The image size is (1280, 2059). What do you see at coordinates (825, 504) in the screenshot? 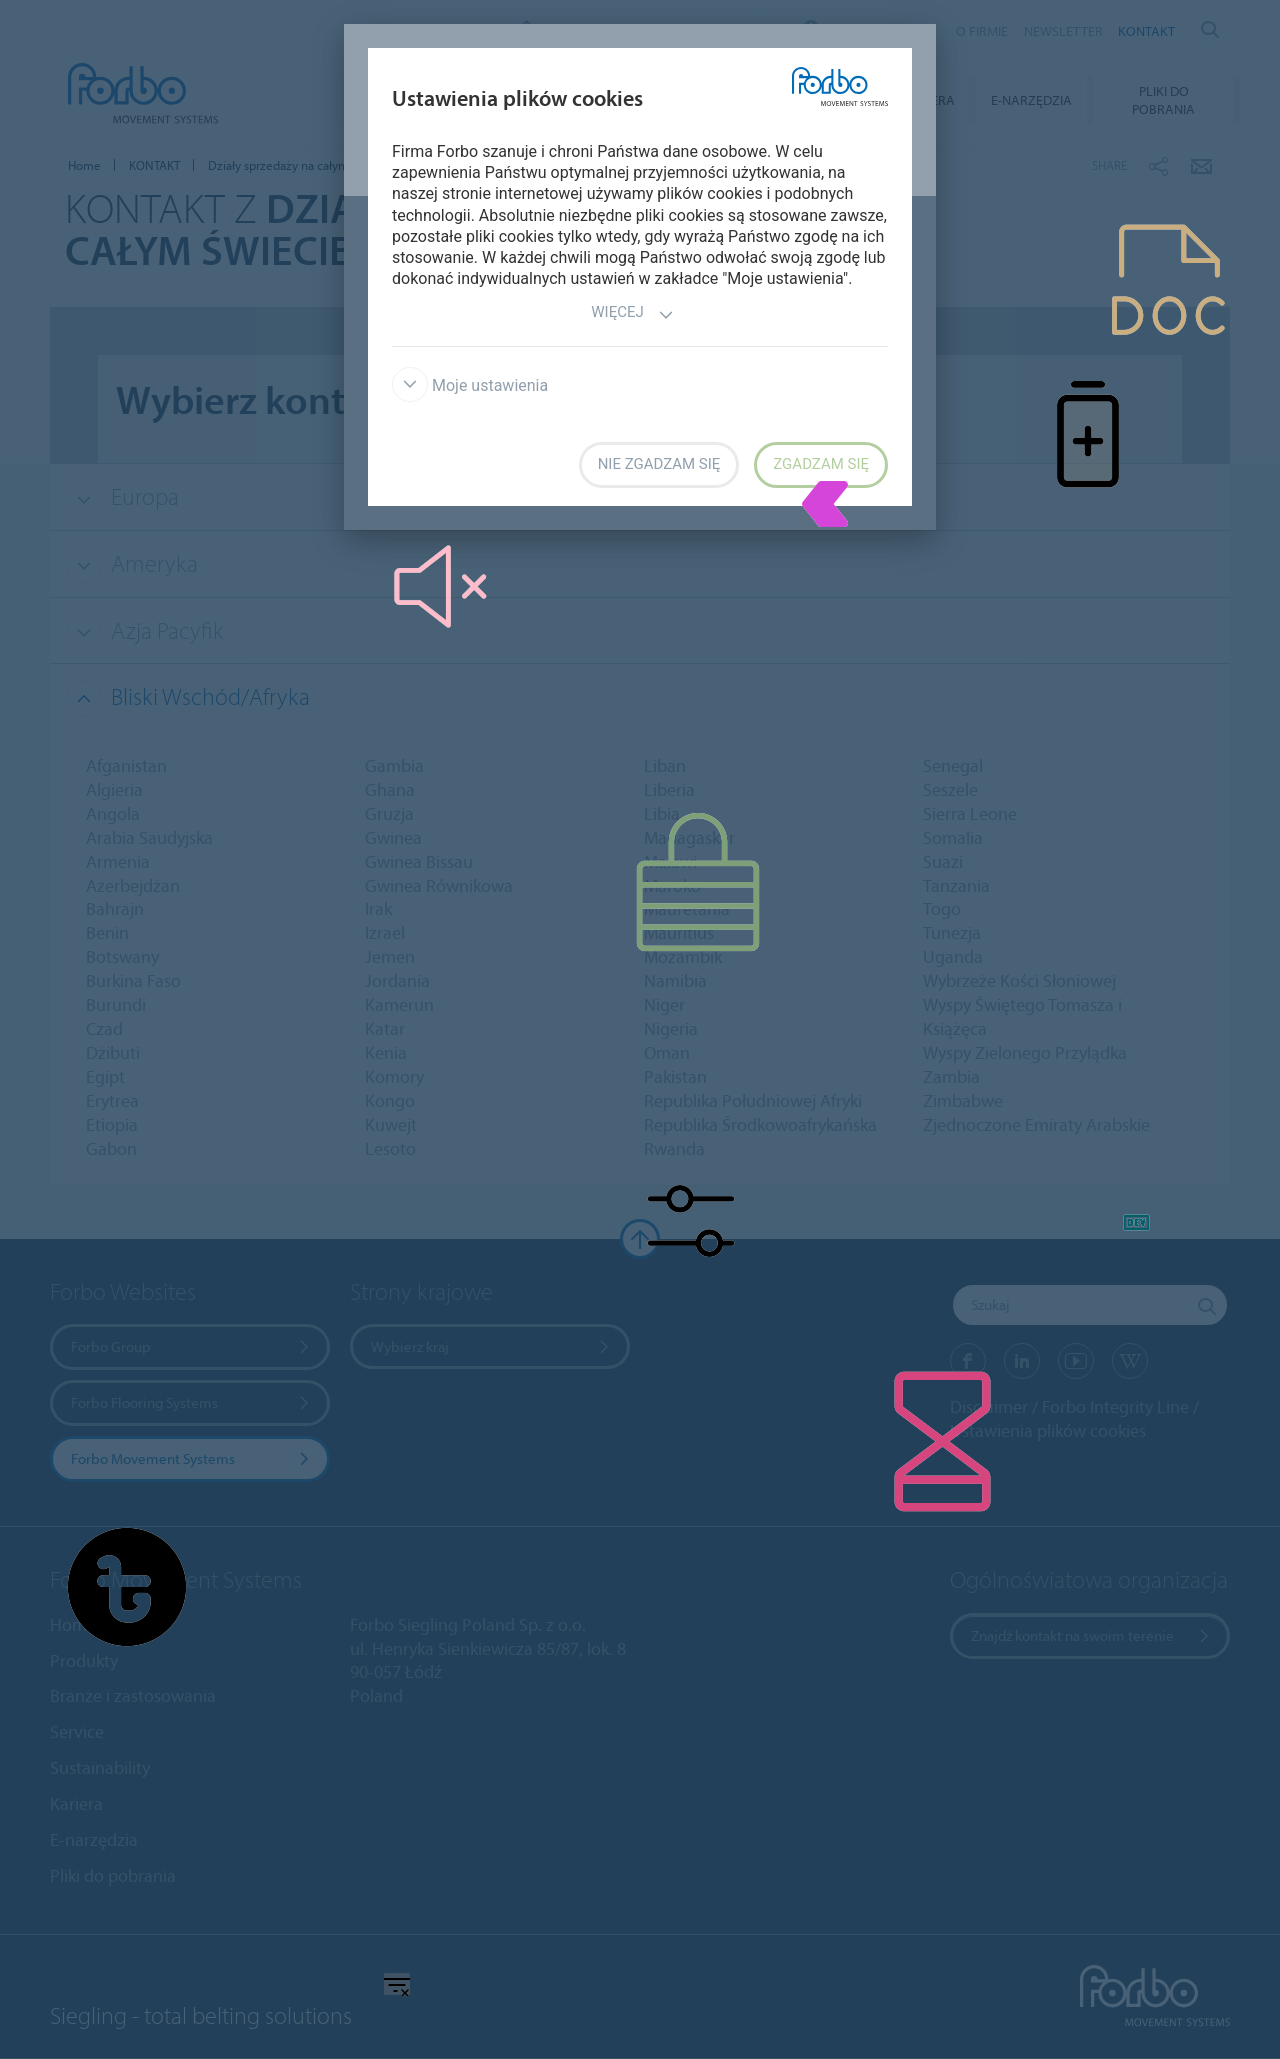
I see `navigate to the previous item or section` at bounding box center [825, 504].